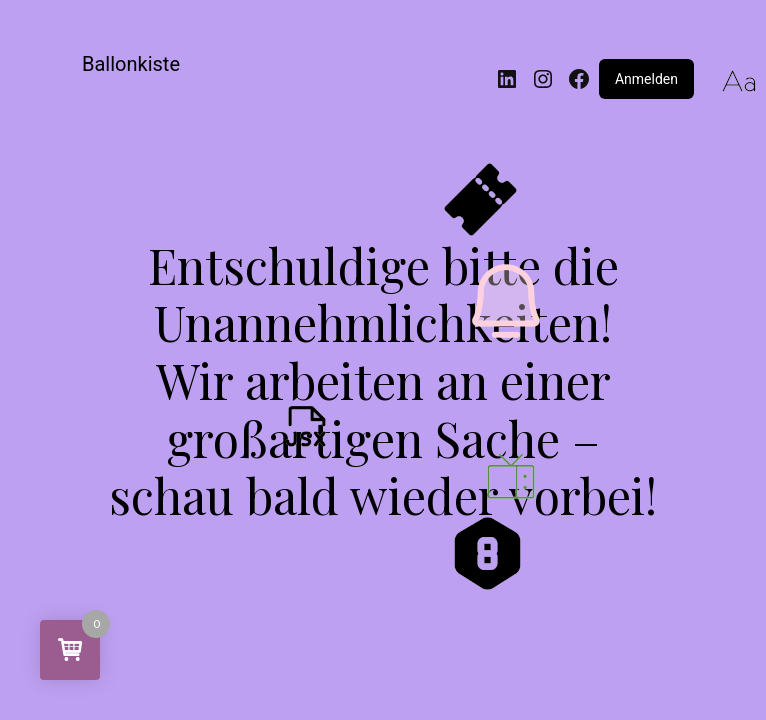 This screenshot has width=766, height=720. Describe the element at coordinates (506, 301) in the screenshot. I see `view notifications` at that location.